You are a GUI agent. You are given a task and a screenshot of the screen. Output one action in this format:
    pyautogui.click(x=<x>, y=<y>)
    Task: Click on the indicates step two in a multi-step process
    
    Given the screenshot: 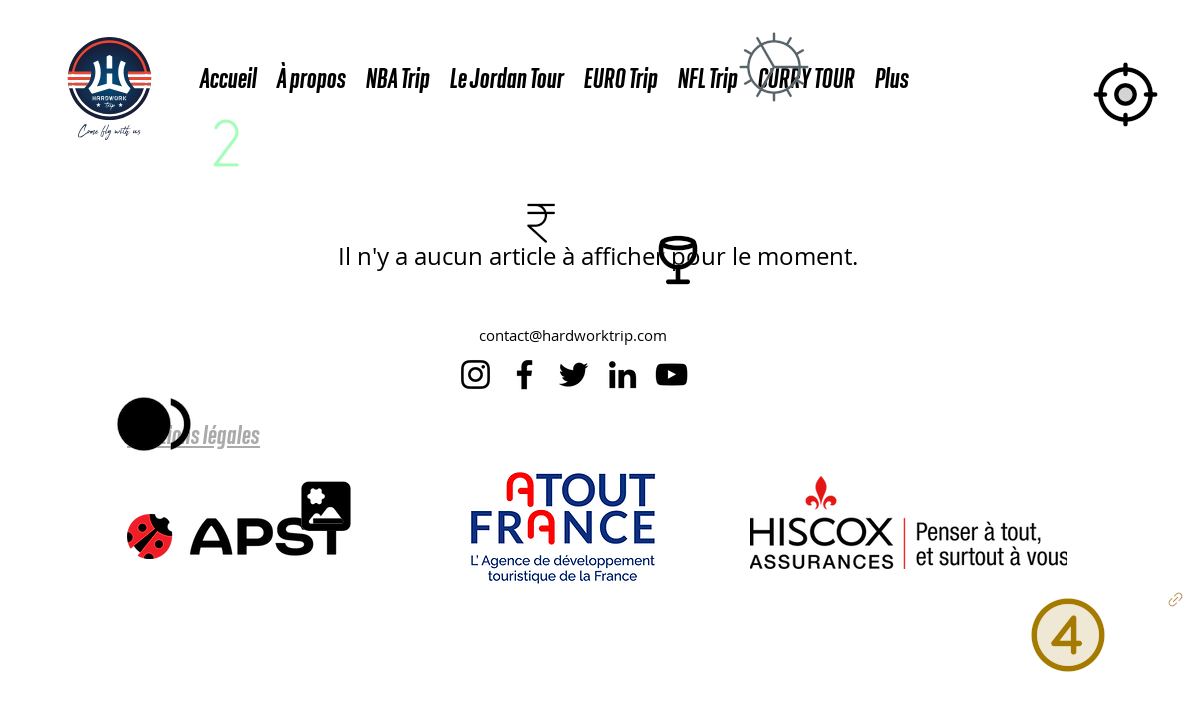 What is the action you would take?
    pyautogui.click(x=226, y=143)
    